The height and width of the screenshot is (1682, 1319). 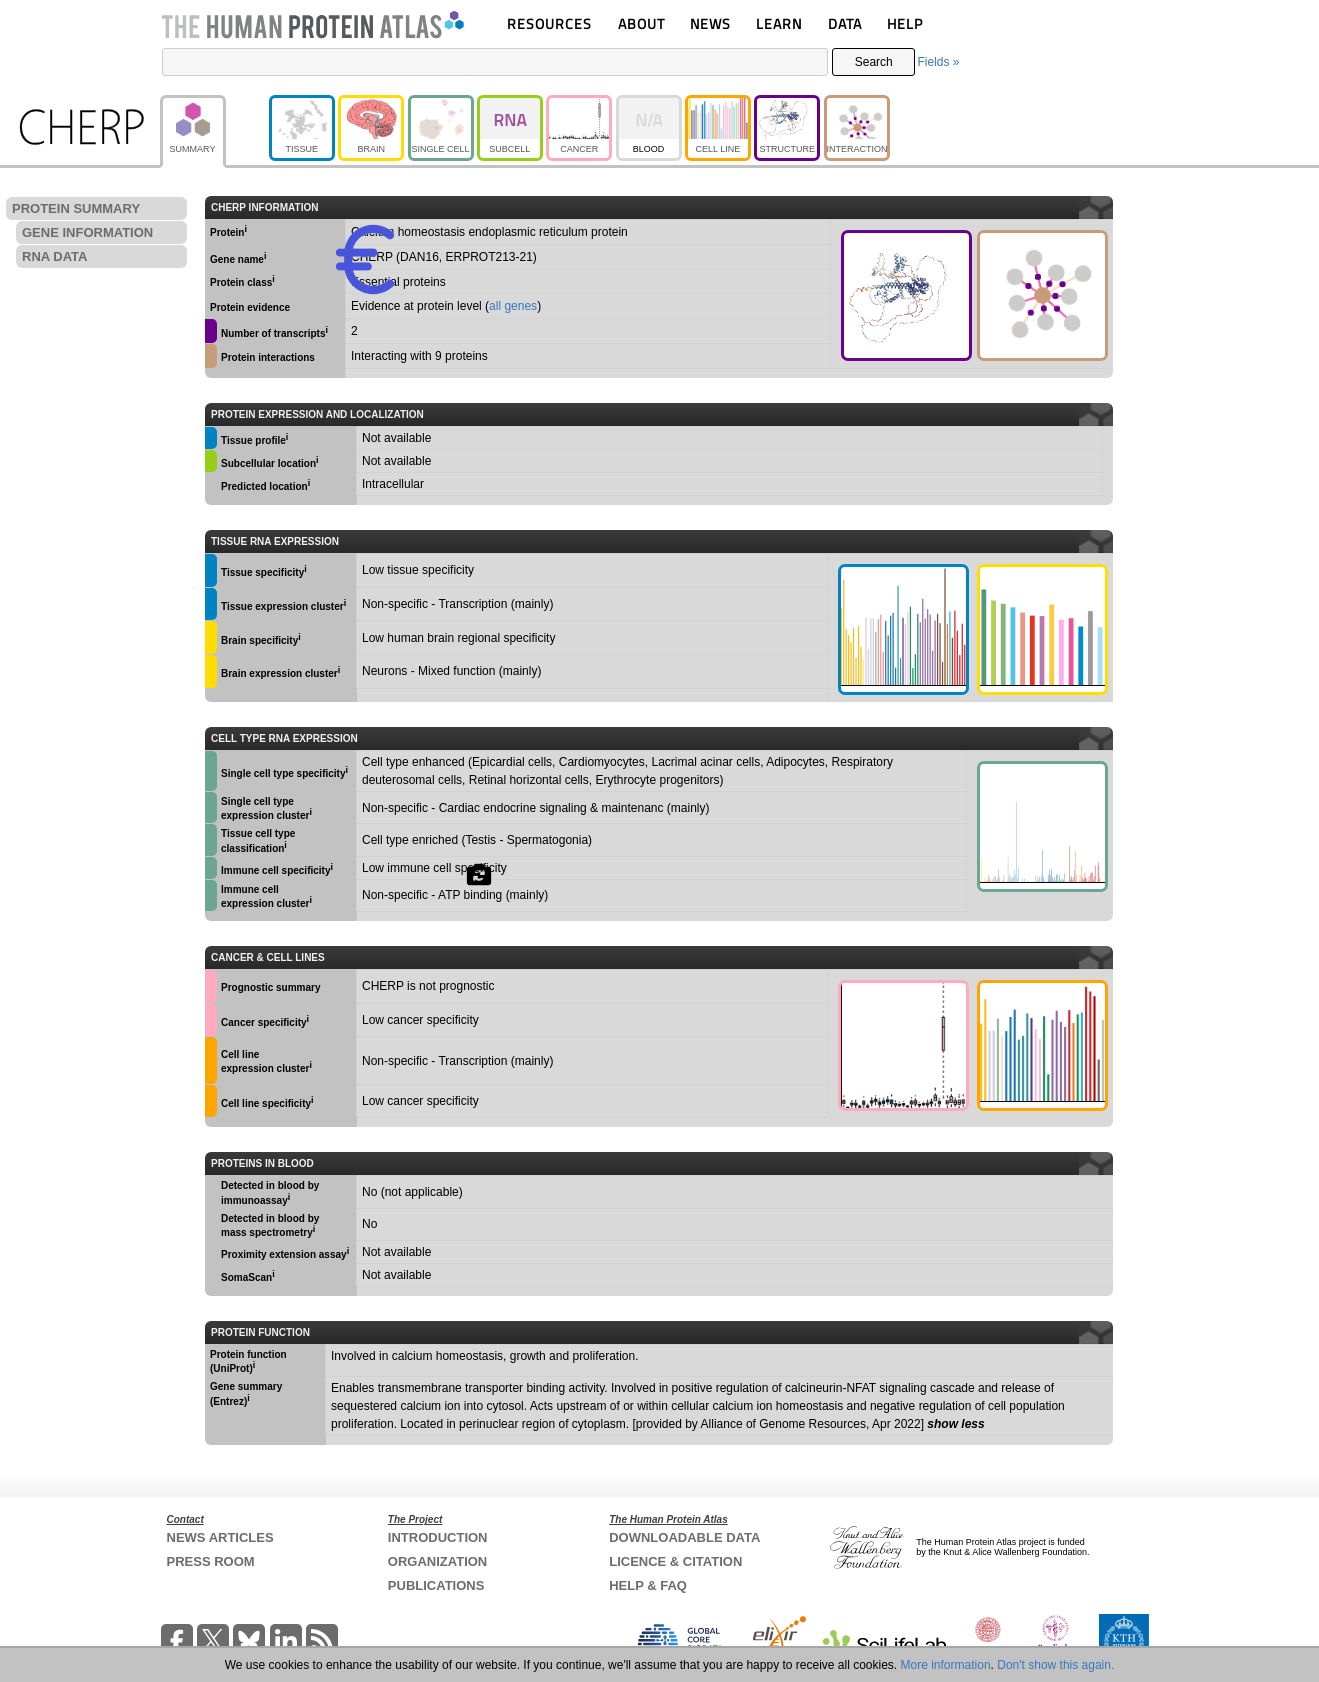 I want to click on switch between front and rear camera, so click(x=479, y=875).